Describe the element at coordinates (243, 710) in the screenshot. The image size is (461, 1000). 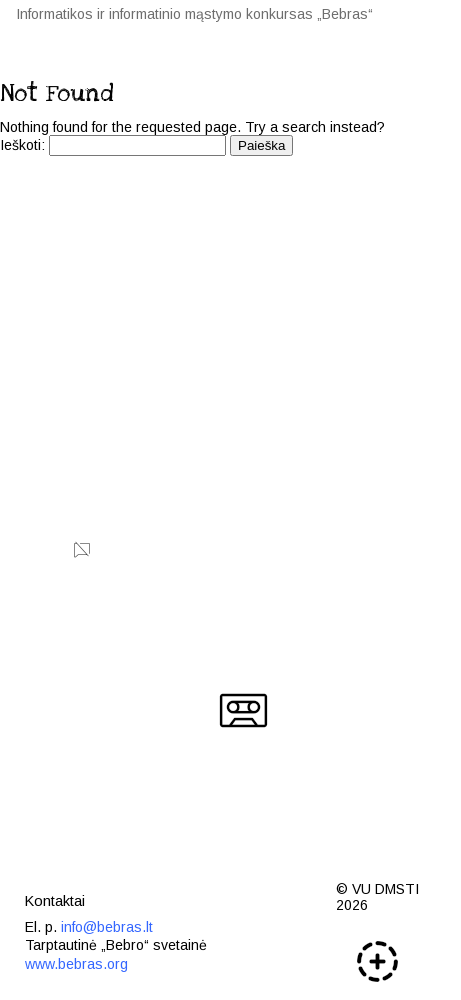
I see `access audio recordings or voice memos` at that location.